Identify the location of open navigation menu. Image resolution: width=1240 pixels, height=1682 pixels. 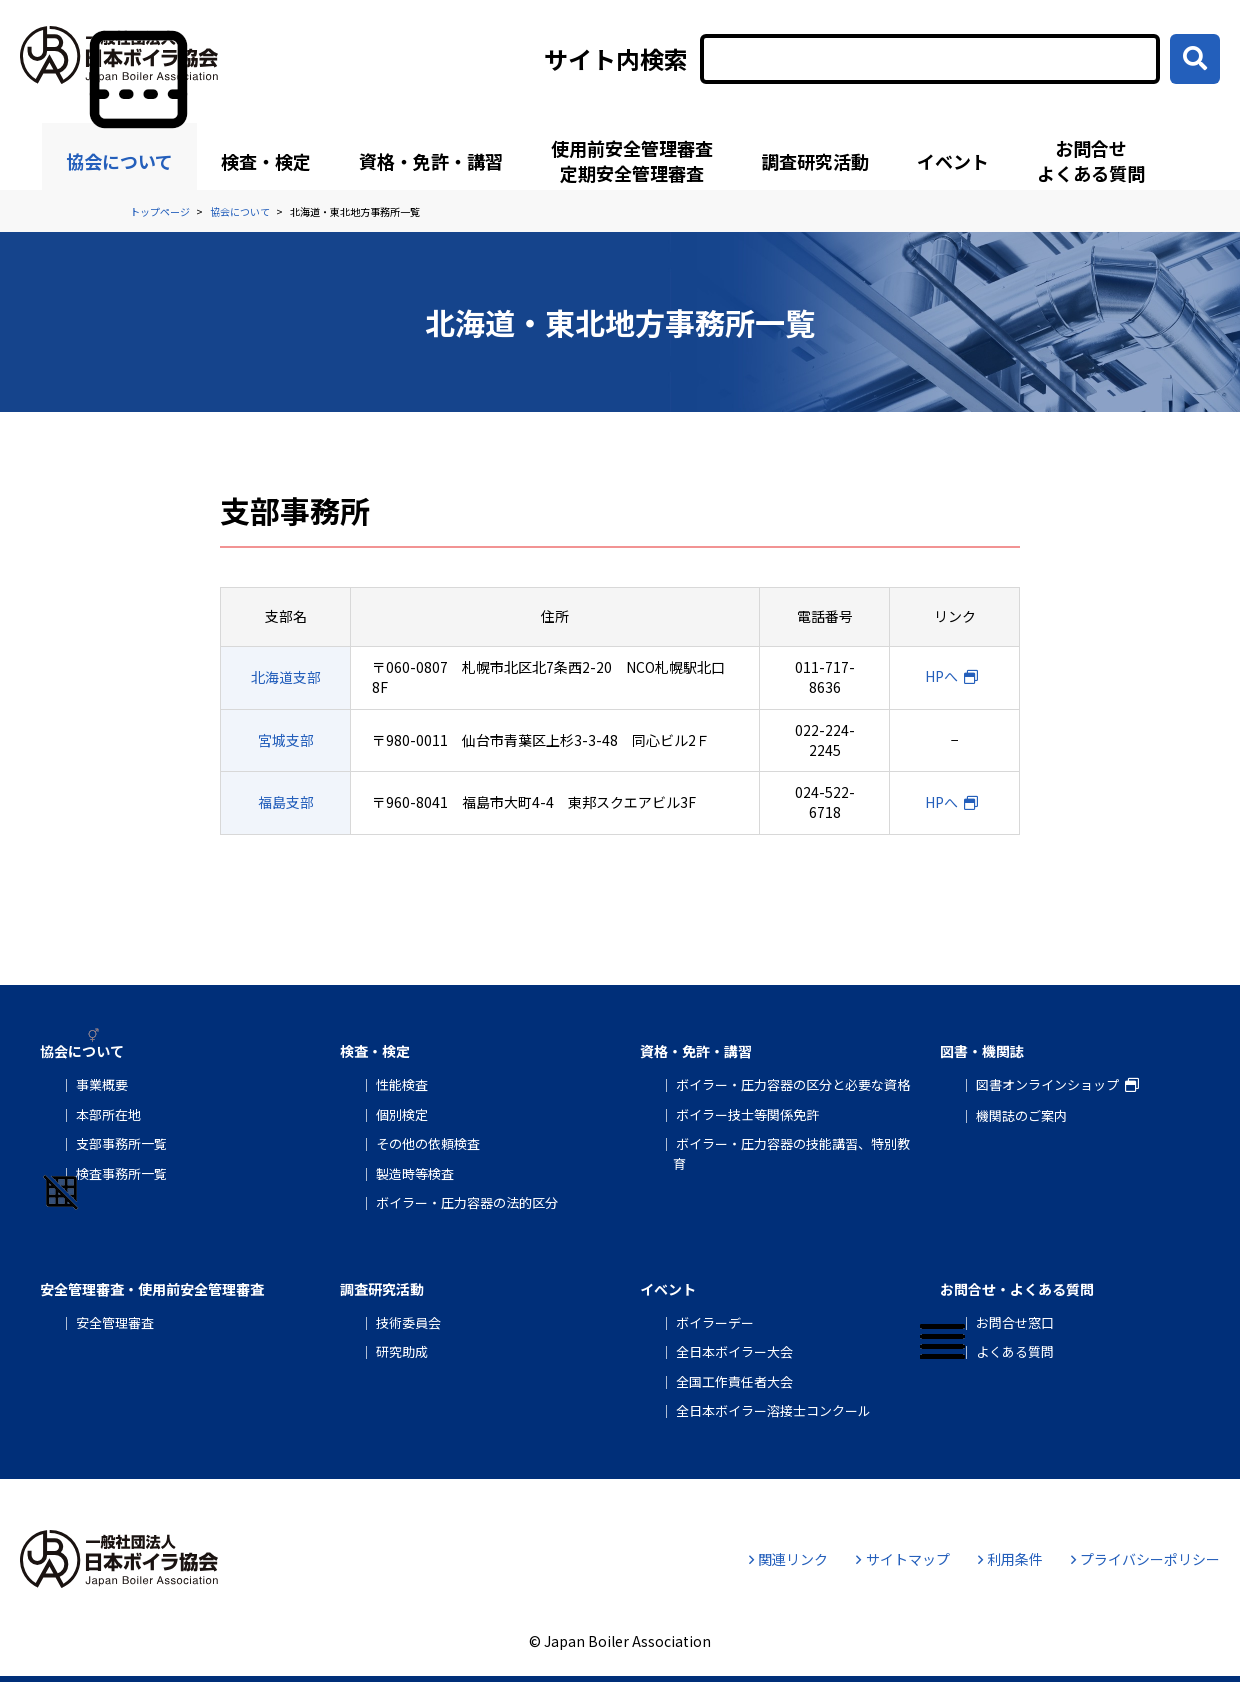
(942, 1341).